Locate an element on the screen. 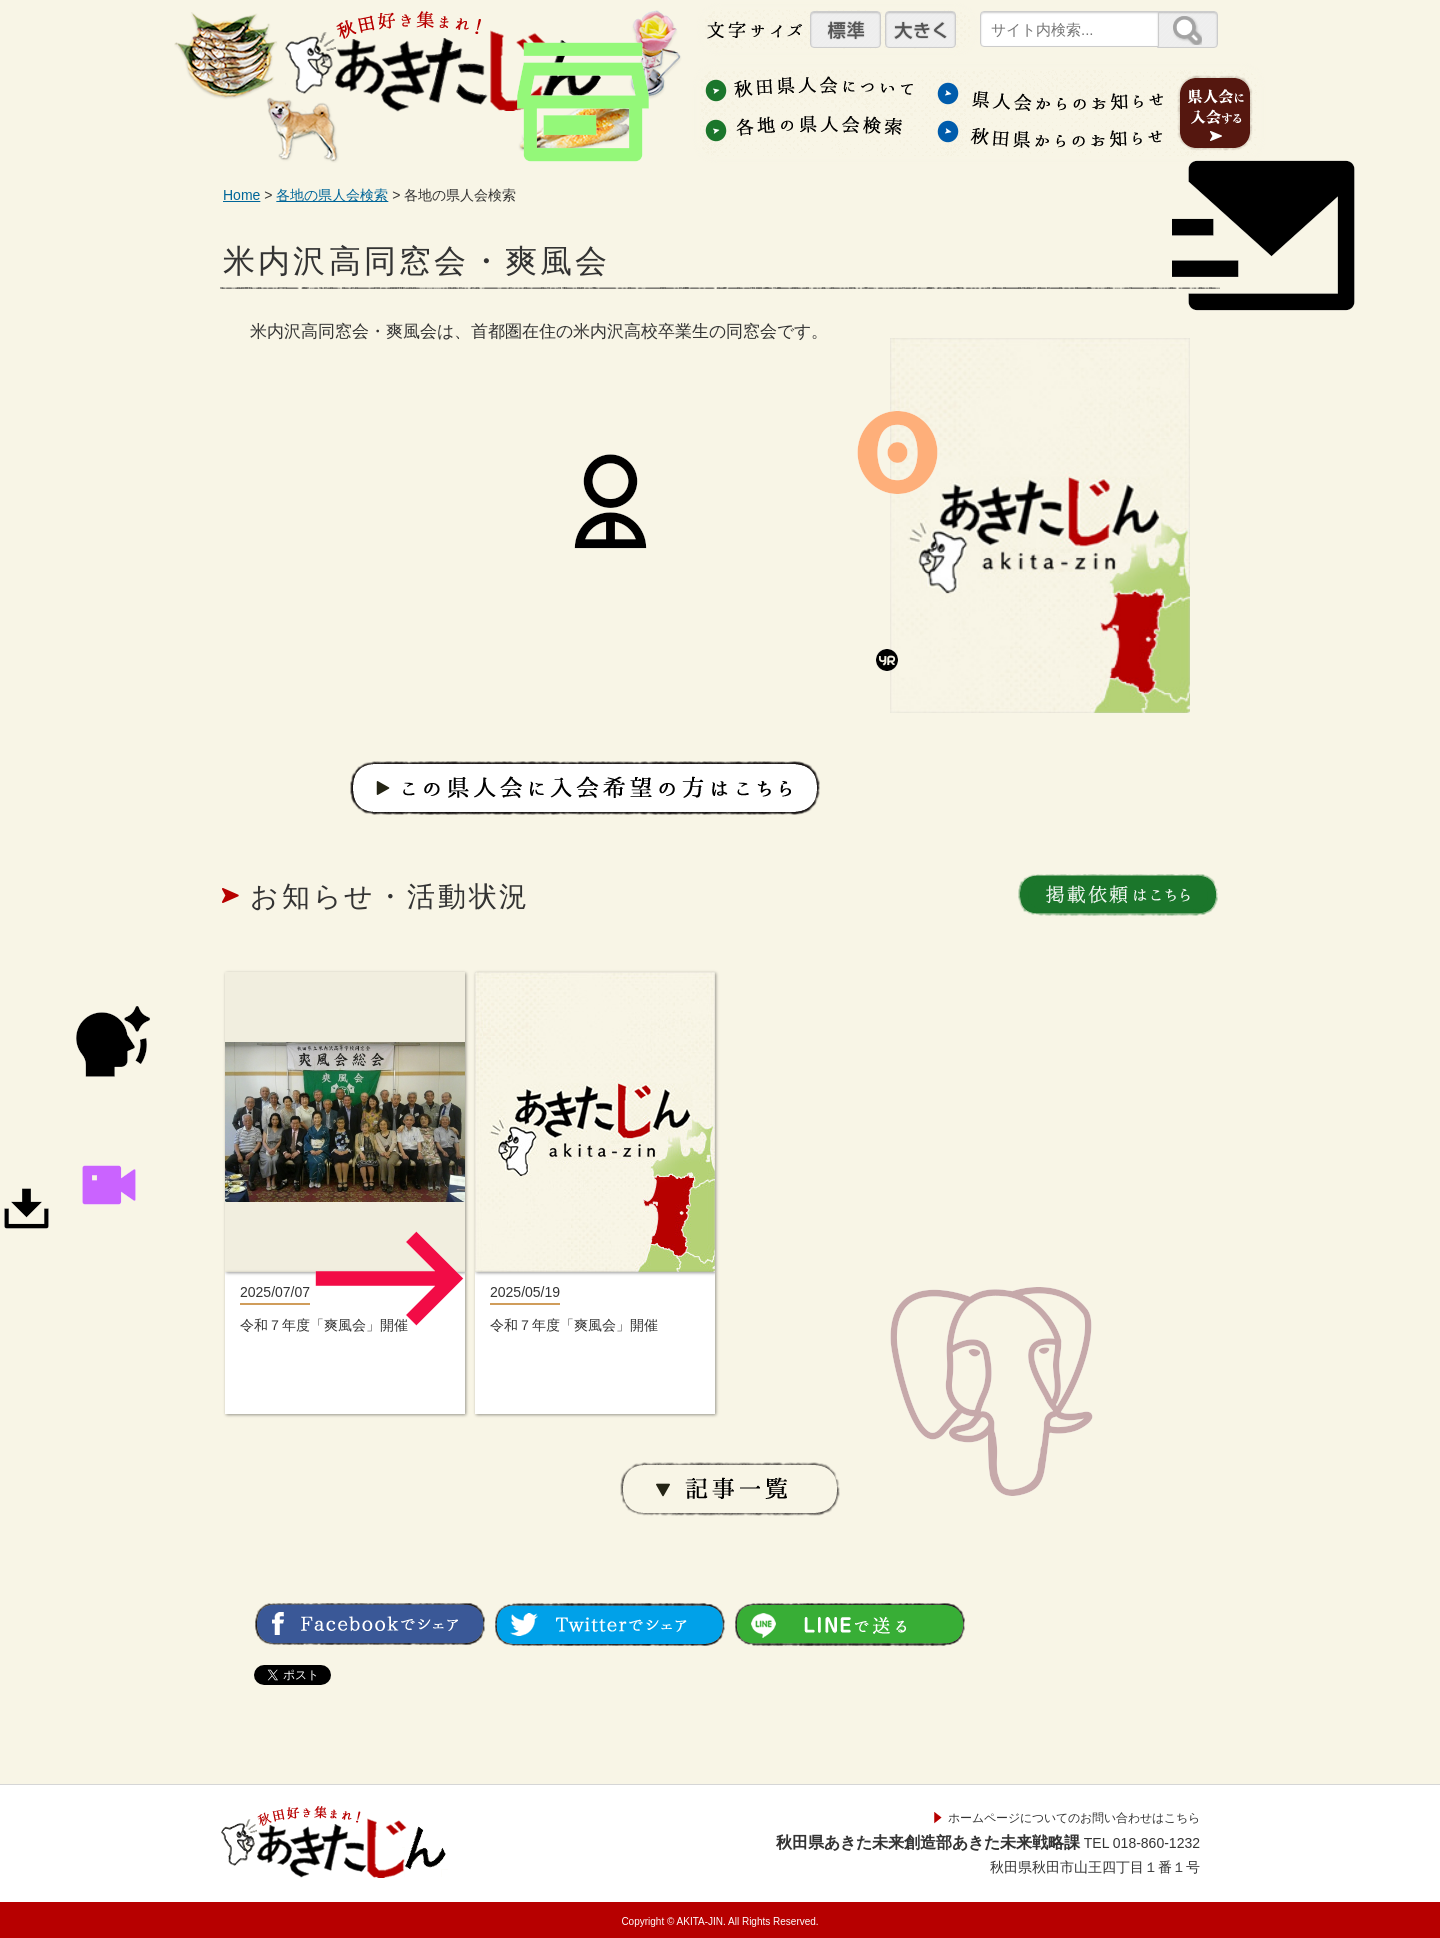  send an email or message is located at coordinates (1271, 235).